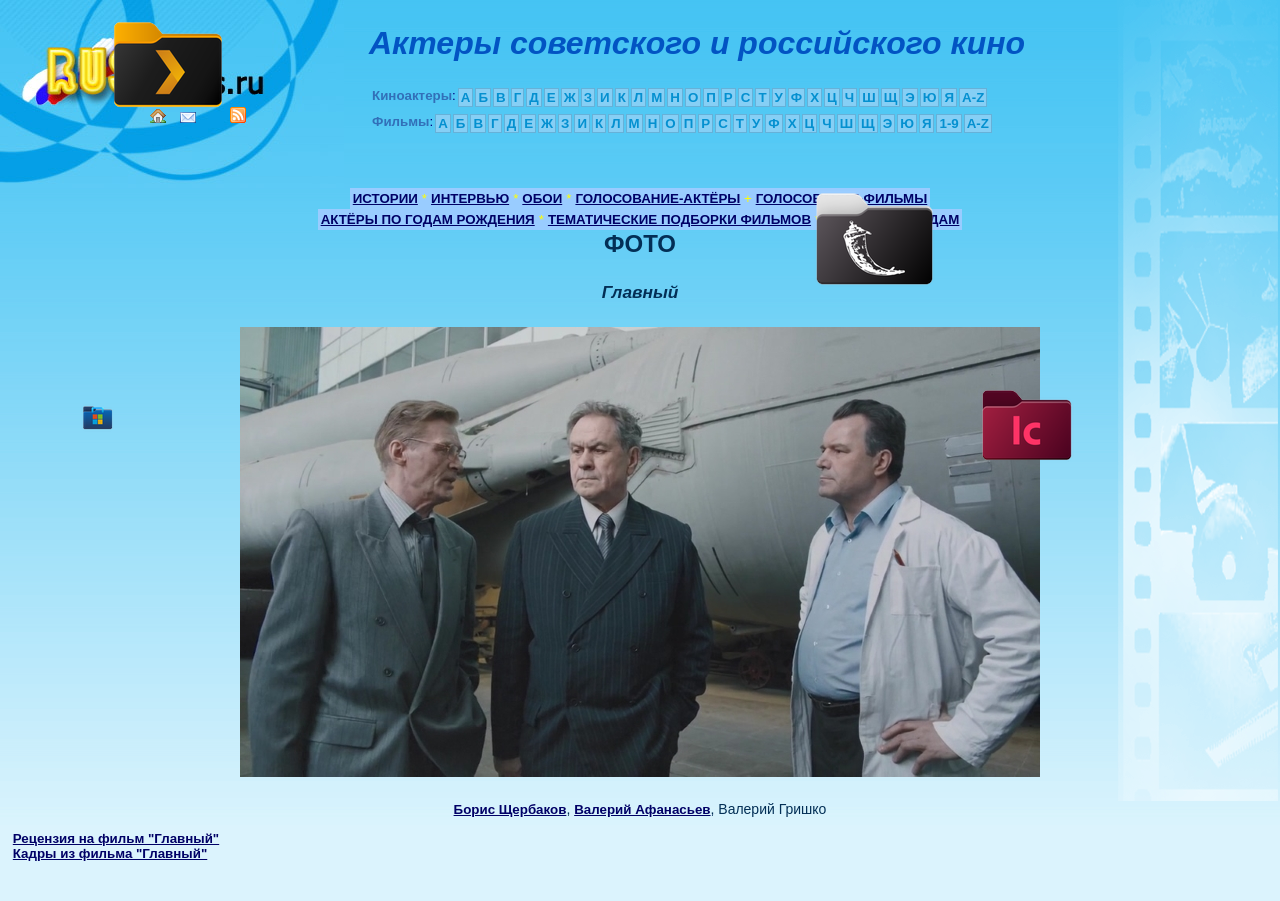  What do you see at coordinates (874, 242) in the screenshot?
I see `open folder containing lab or experiment files` at bounding box center [874, 242].